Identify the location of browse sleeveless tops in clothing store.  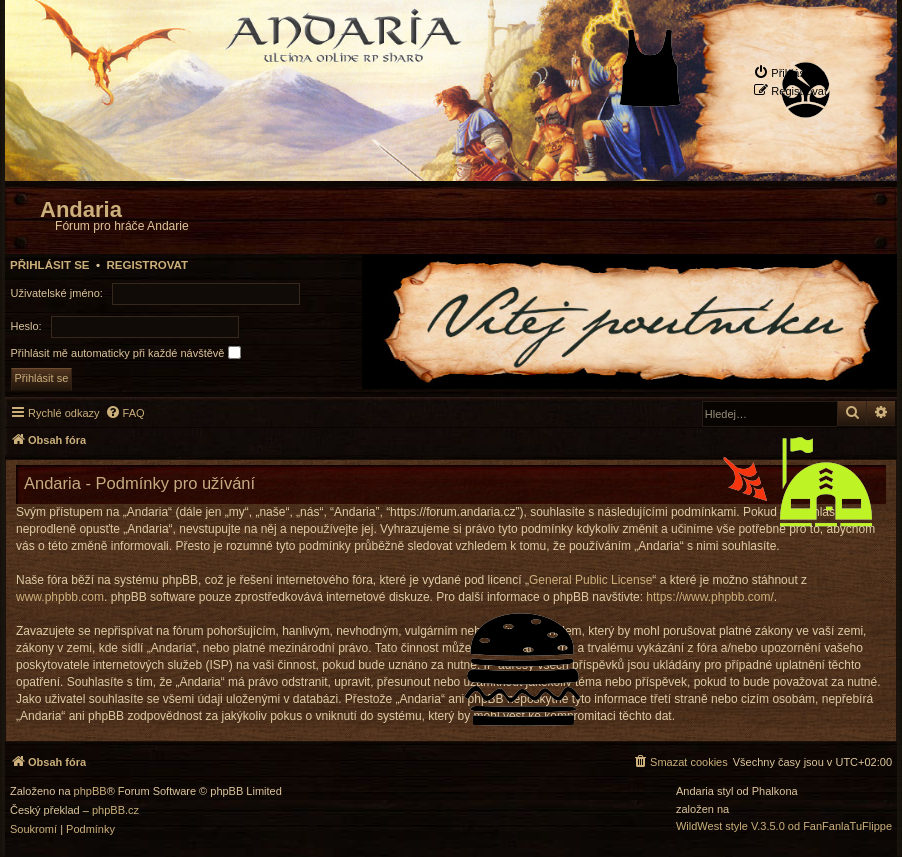
(650, 68).